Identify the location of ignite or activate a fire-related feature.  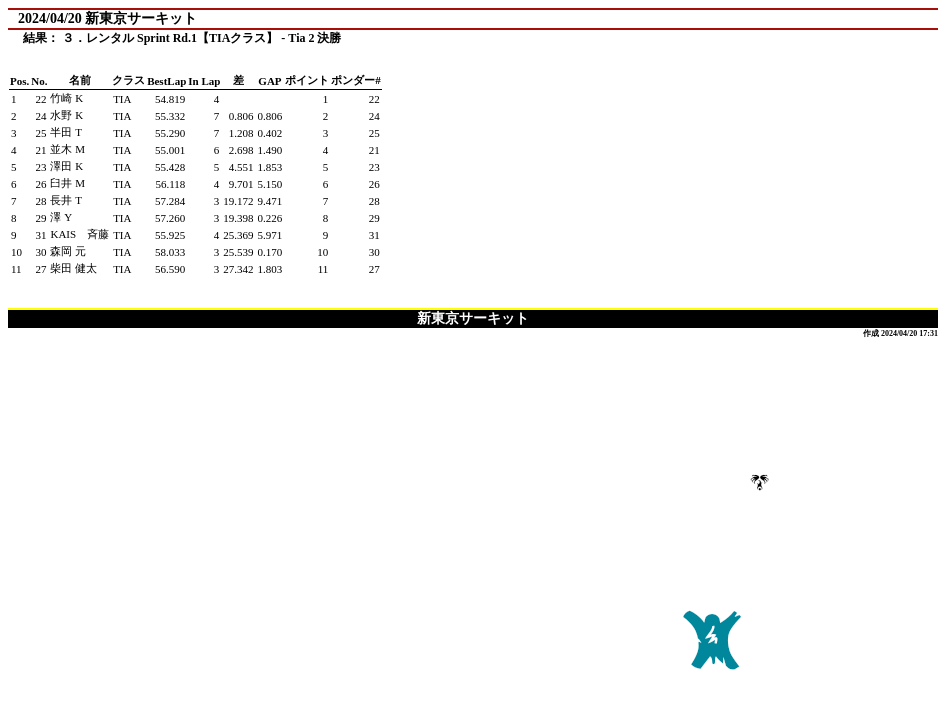
(759, 481).